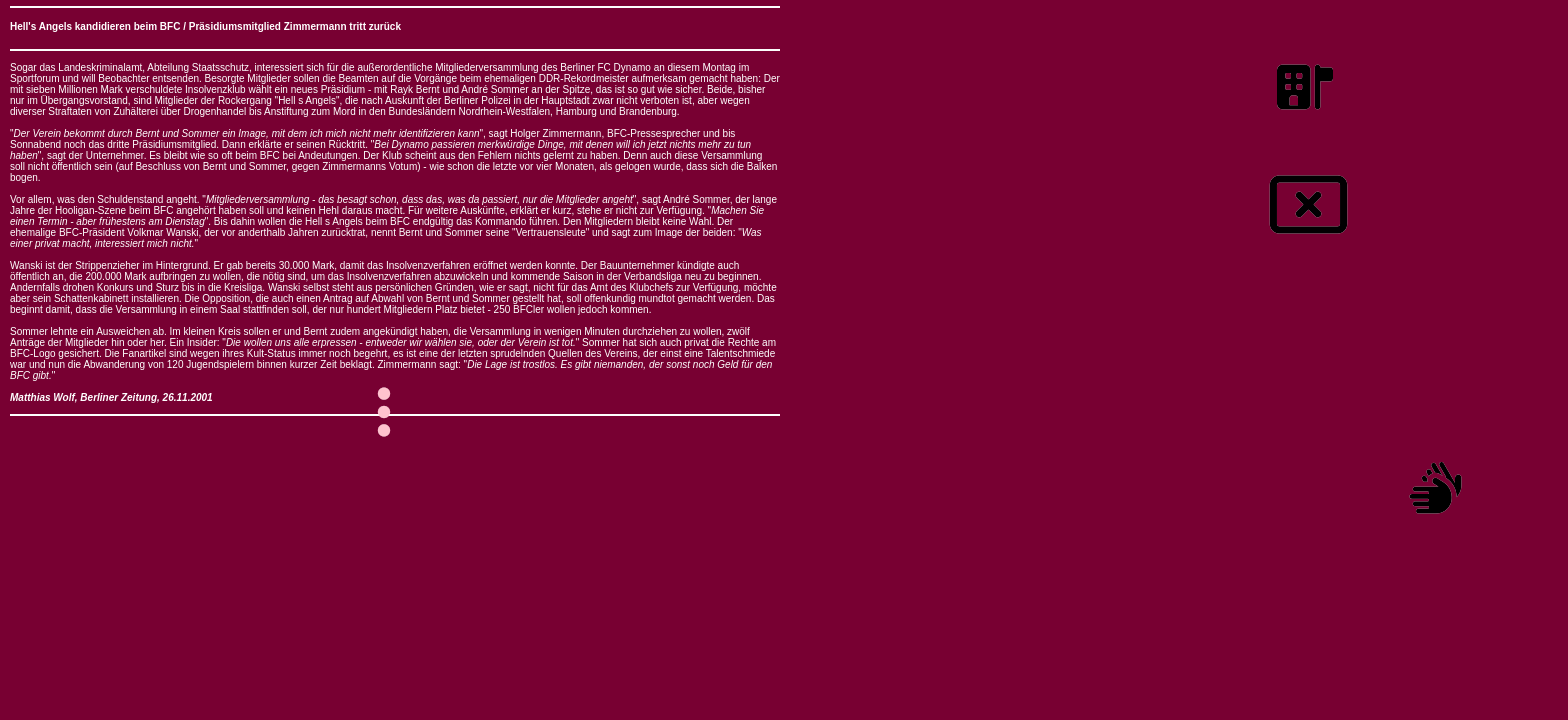 This screenshot has width=1568, height=720. What do you see at coordinates (1308, 204) in the screenshot?
I see `close or dismiss a modal window` at bounding box center [1308, 204].